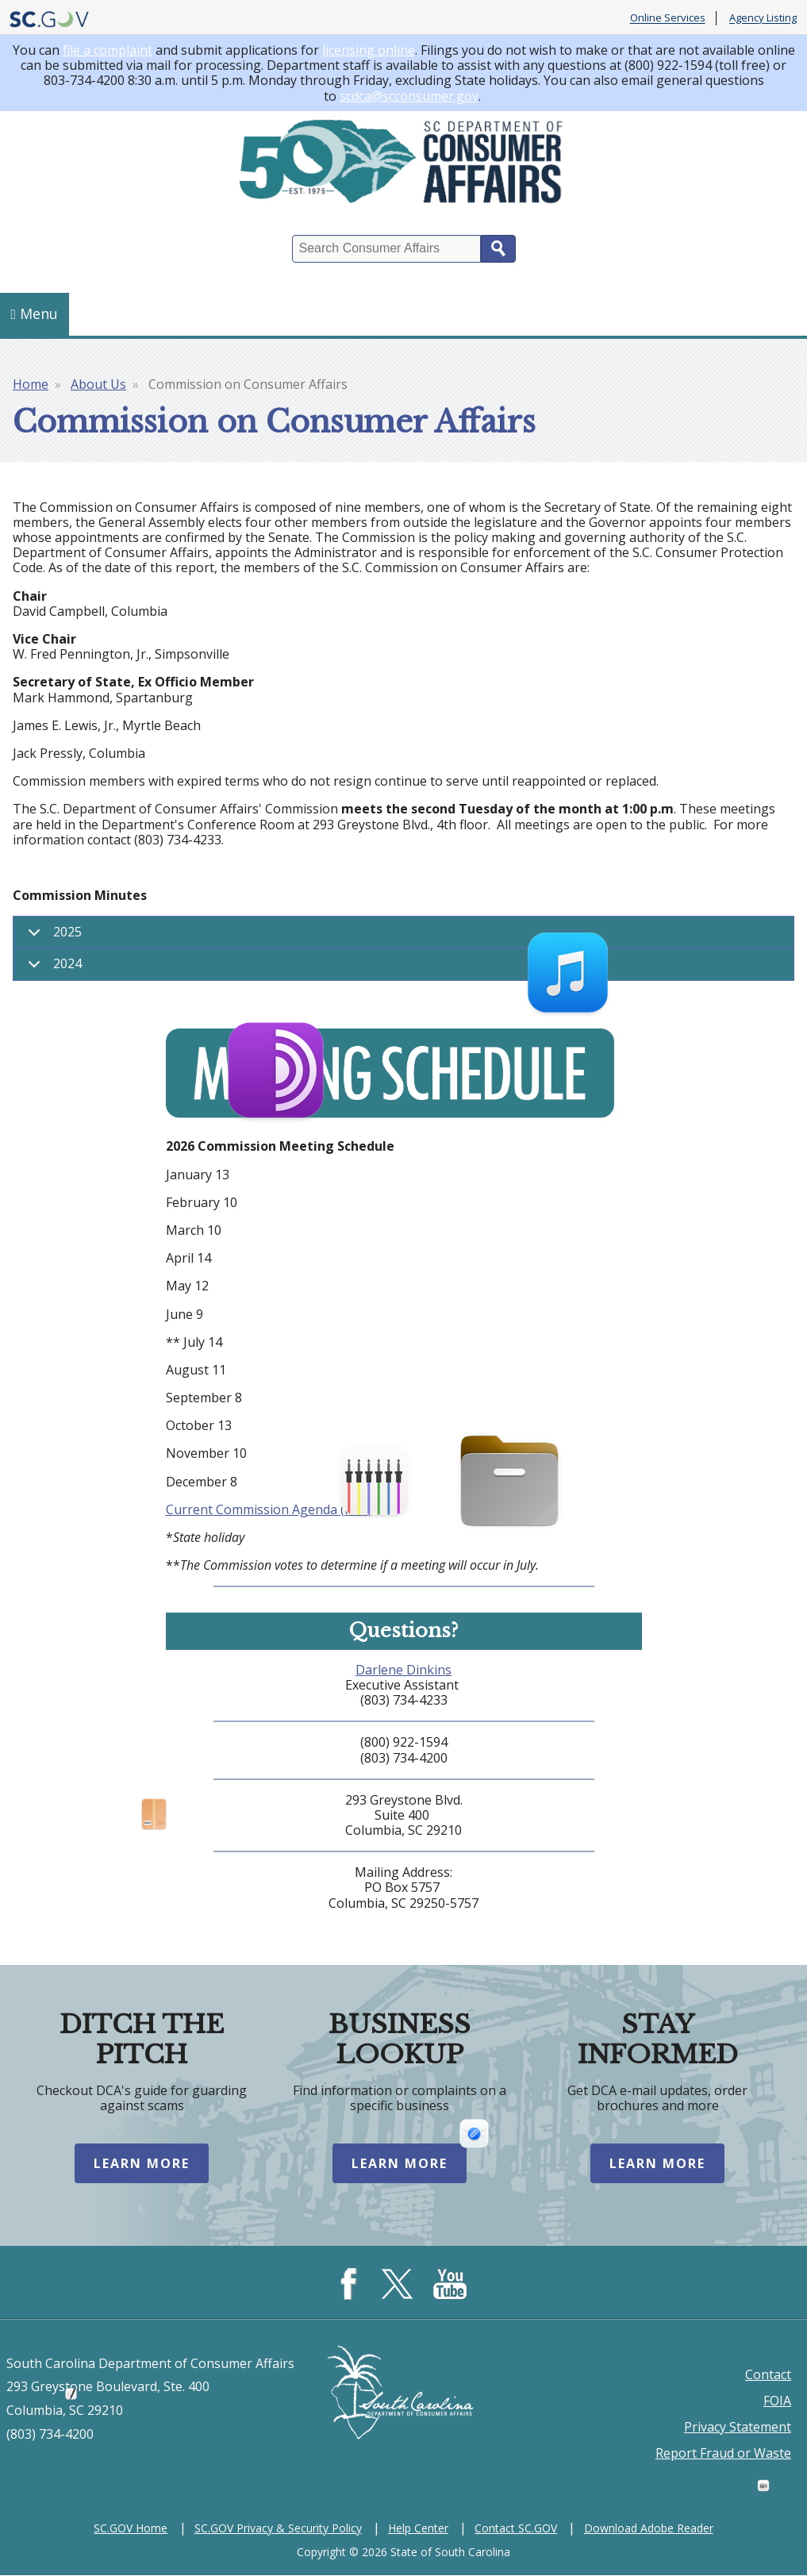  Describe the element at coordinates (474, 2133) in the screenshot. I see `open email attachment viewer` at that location.